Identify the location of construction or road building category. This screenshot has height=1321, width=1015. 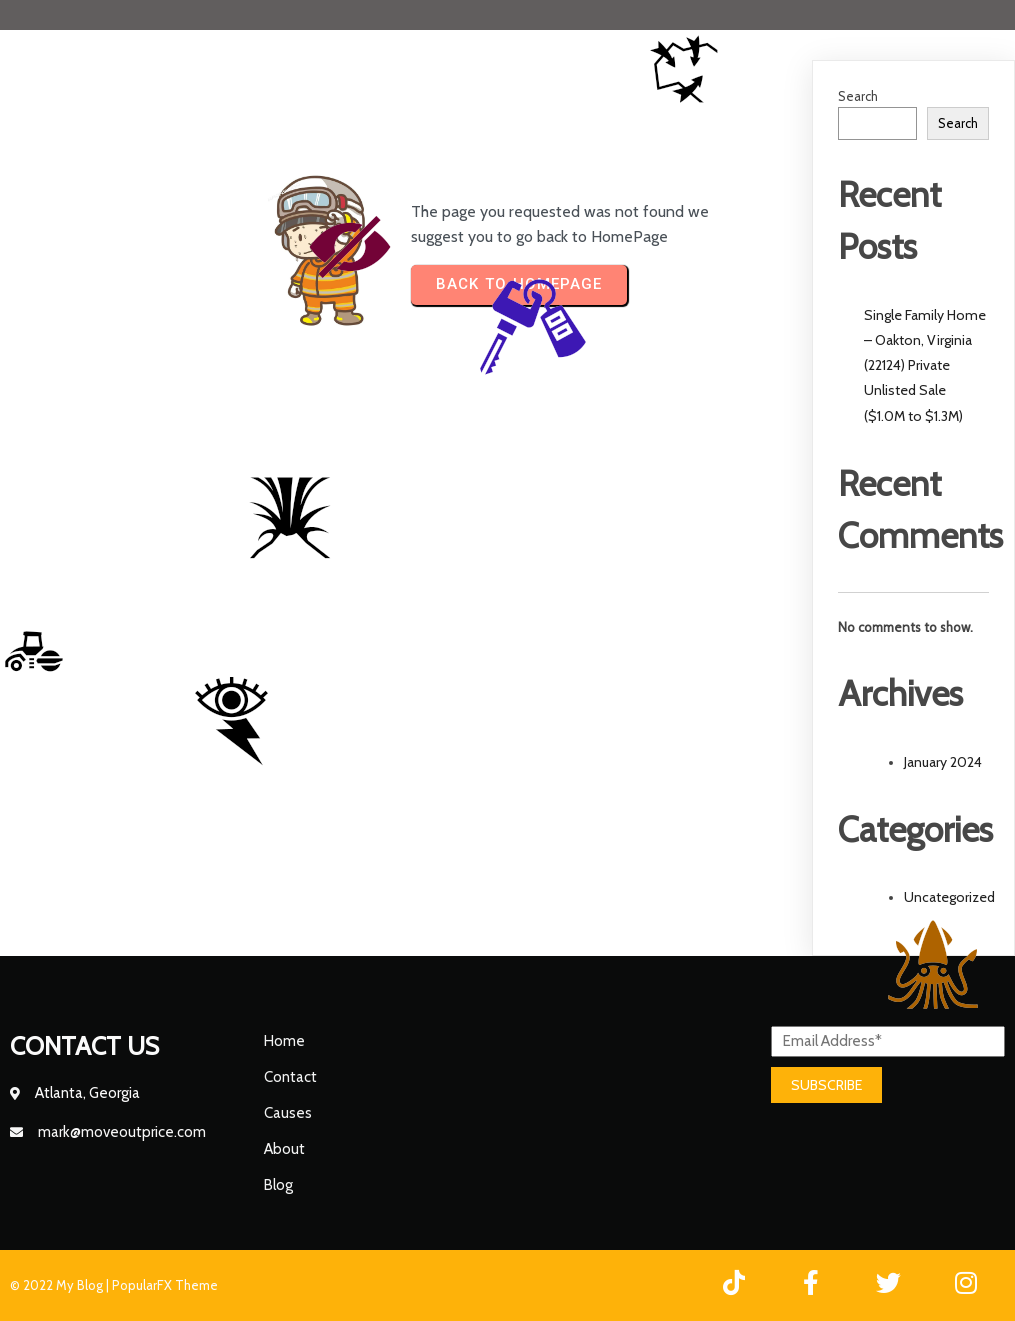
(34, 649).